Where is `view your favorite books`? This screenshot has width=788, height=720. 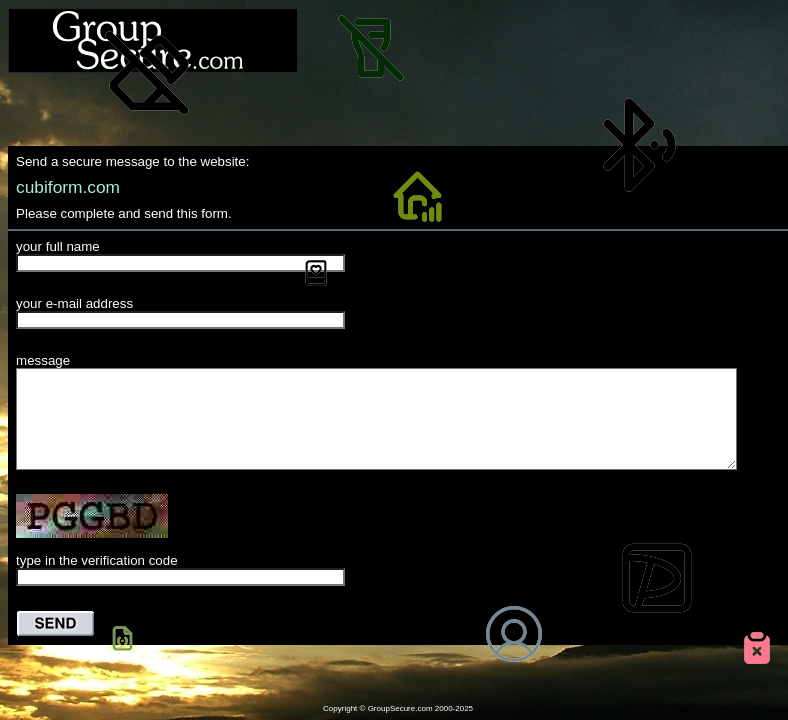 view your favorite books is located at coordinates (316, 273).